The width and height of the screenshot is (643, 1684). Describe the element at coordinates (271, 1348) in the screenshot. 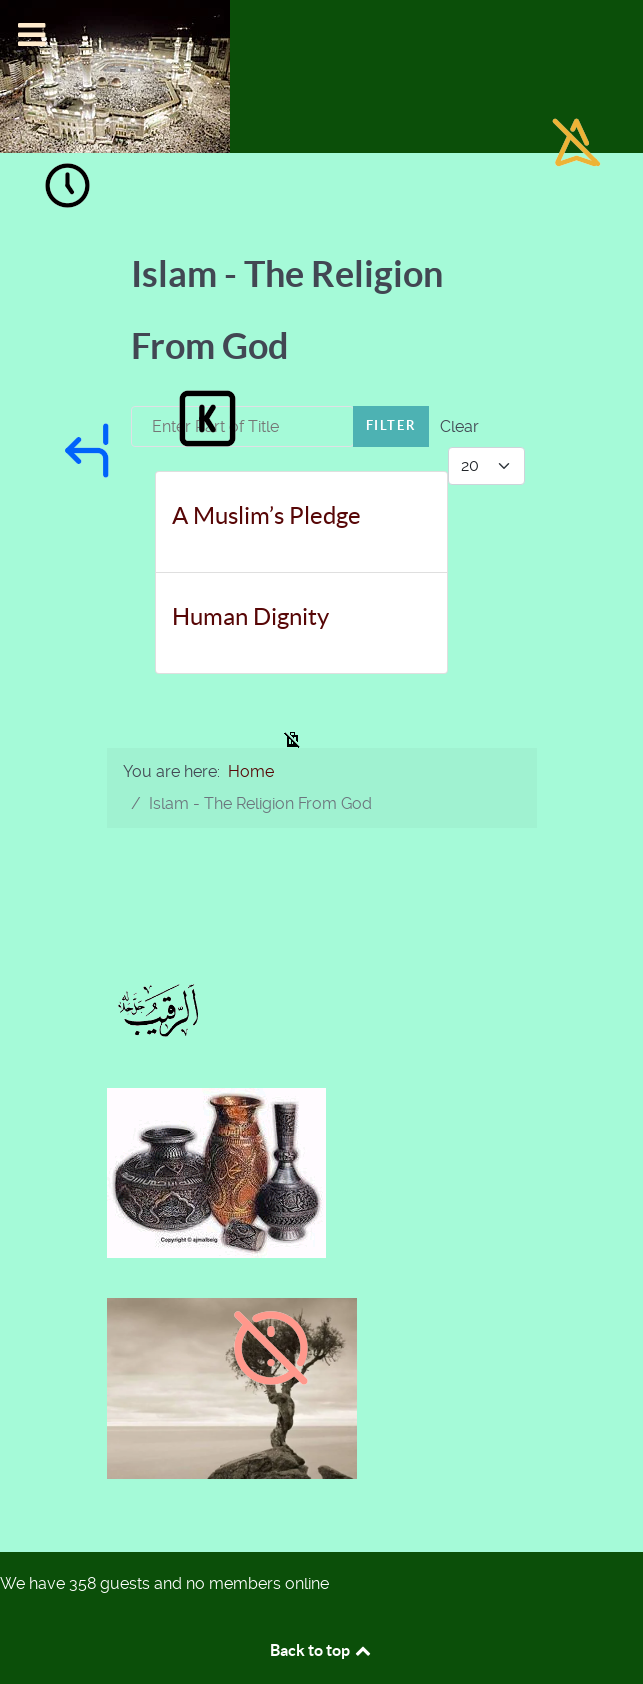

I see `disable or mute alerts` at that location.